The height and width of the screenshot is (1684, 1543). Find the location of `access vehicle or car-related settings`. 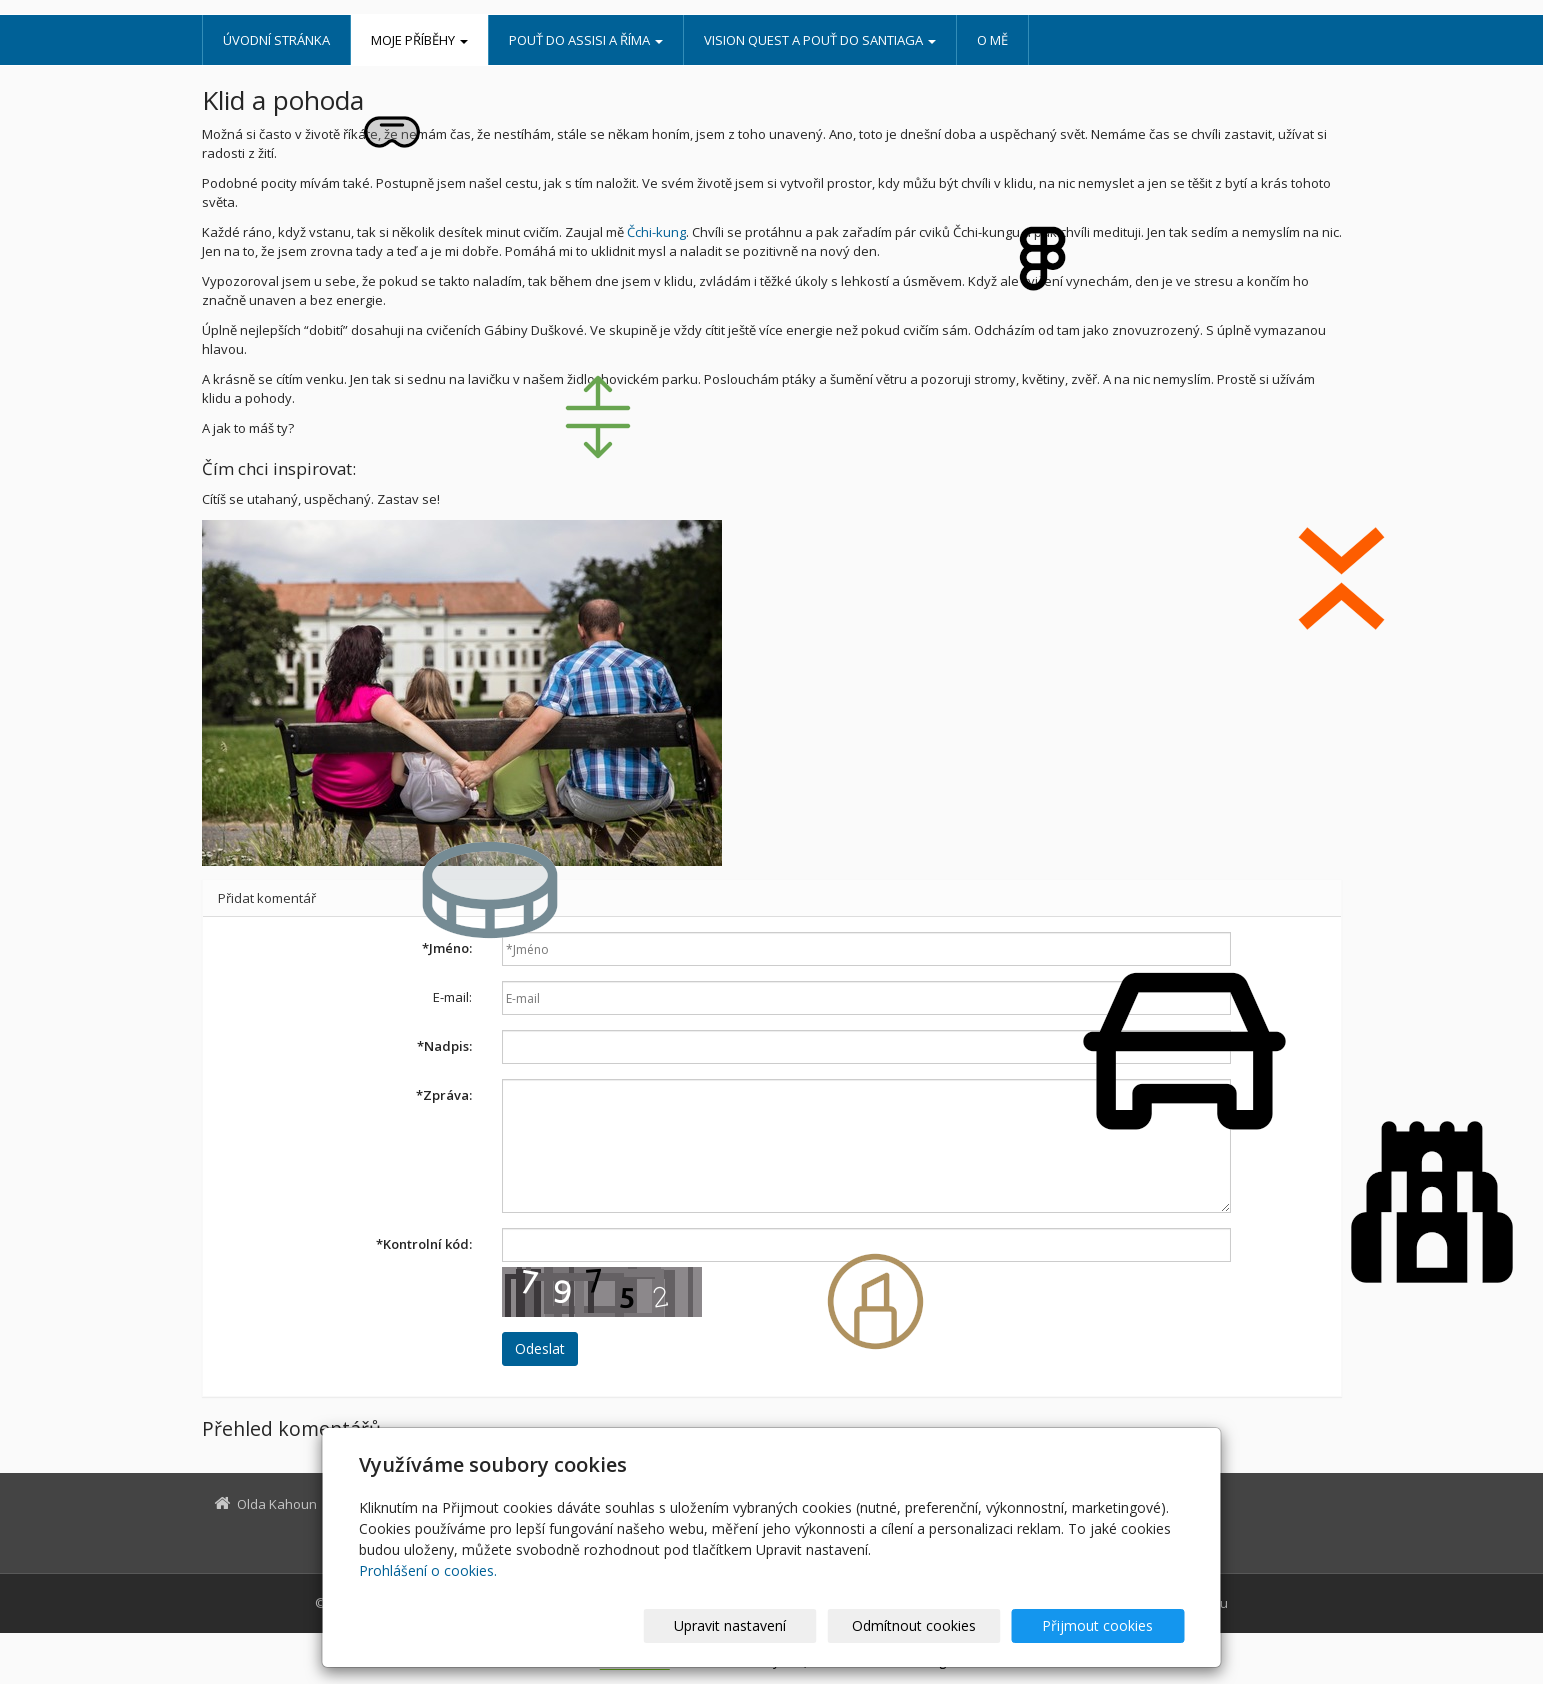

access vehicle or car-related settings is located at coordinates (1184, 1054).